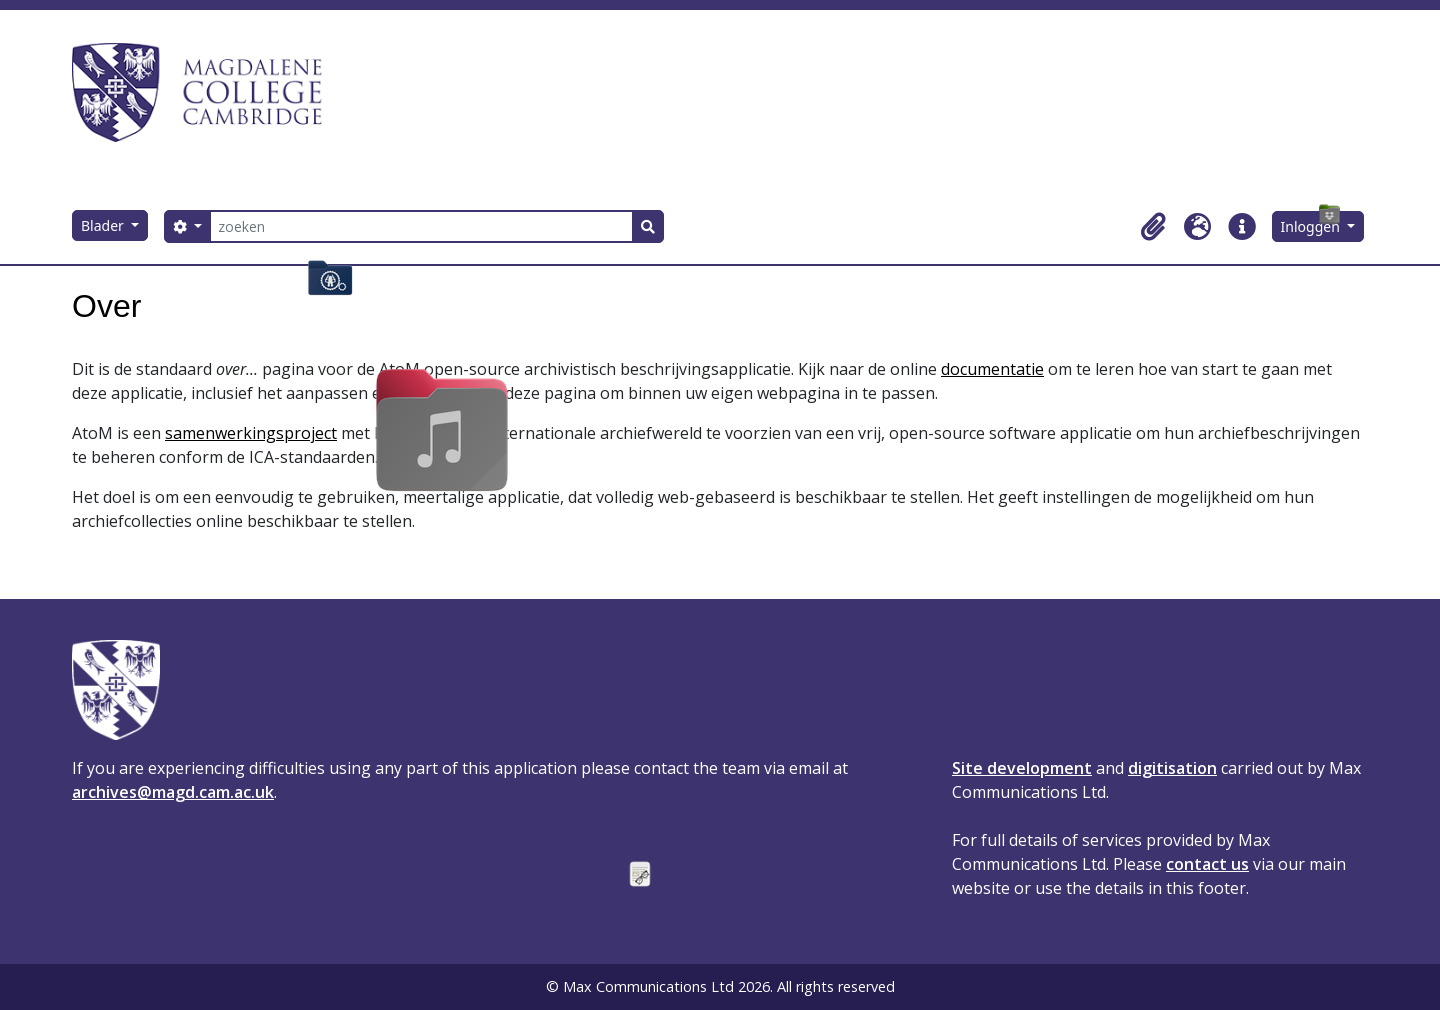  I want to click on open your Dropbox folder, so click(1329, 213).